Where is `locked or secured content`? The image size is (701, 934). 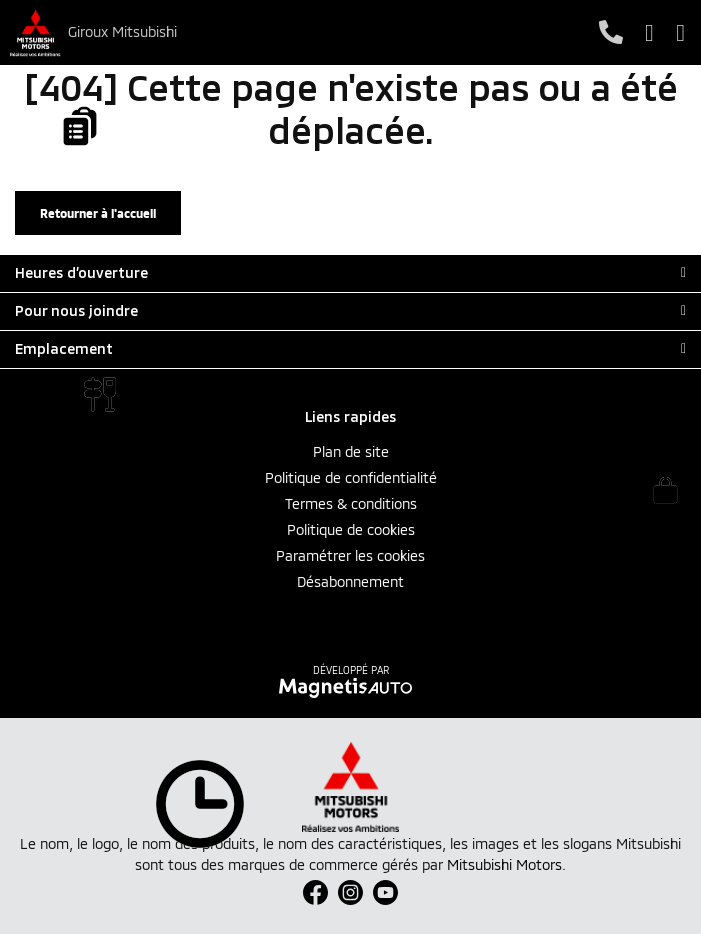
locked or secured content is located at coordinates (665, 491).